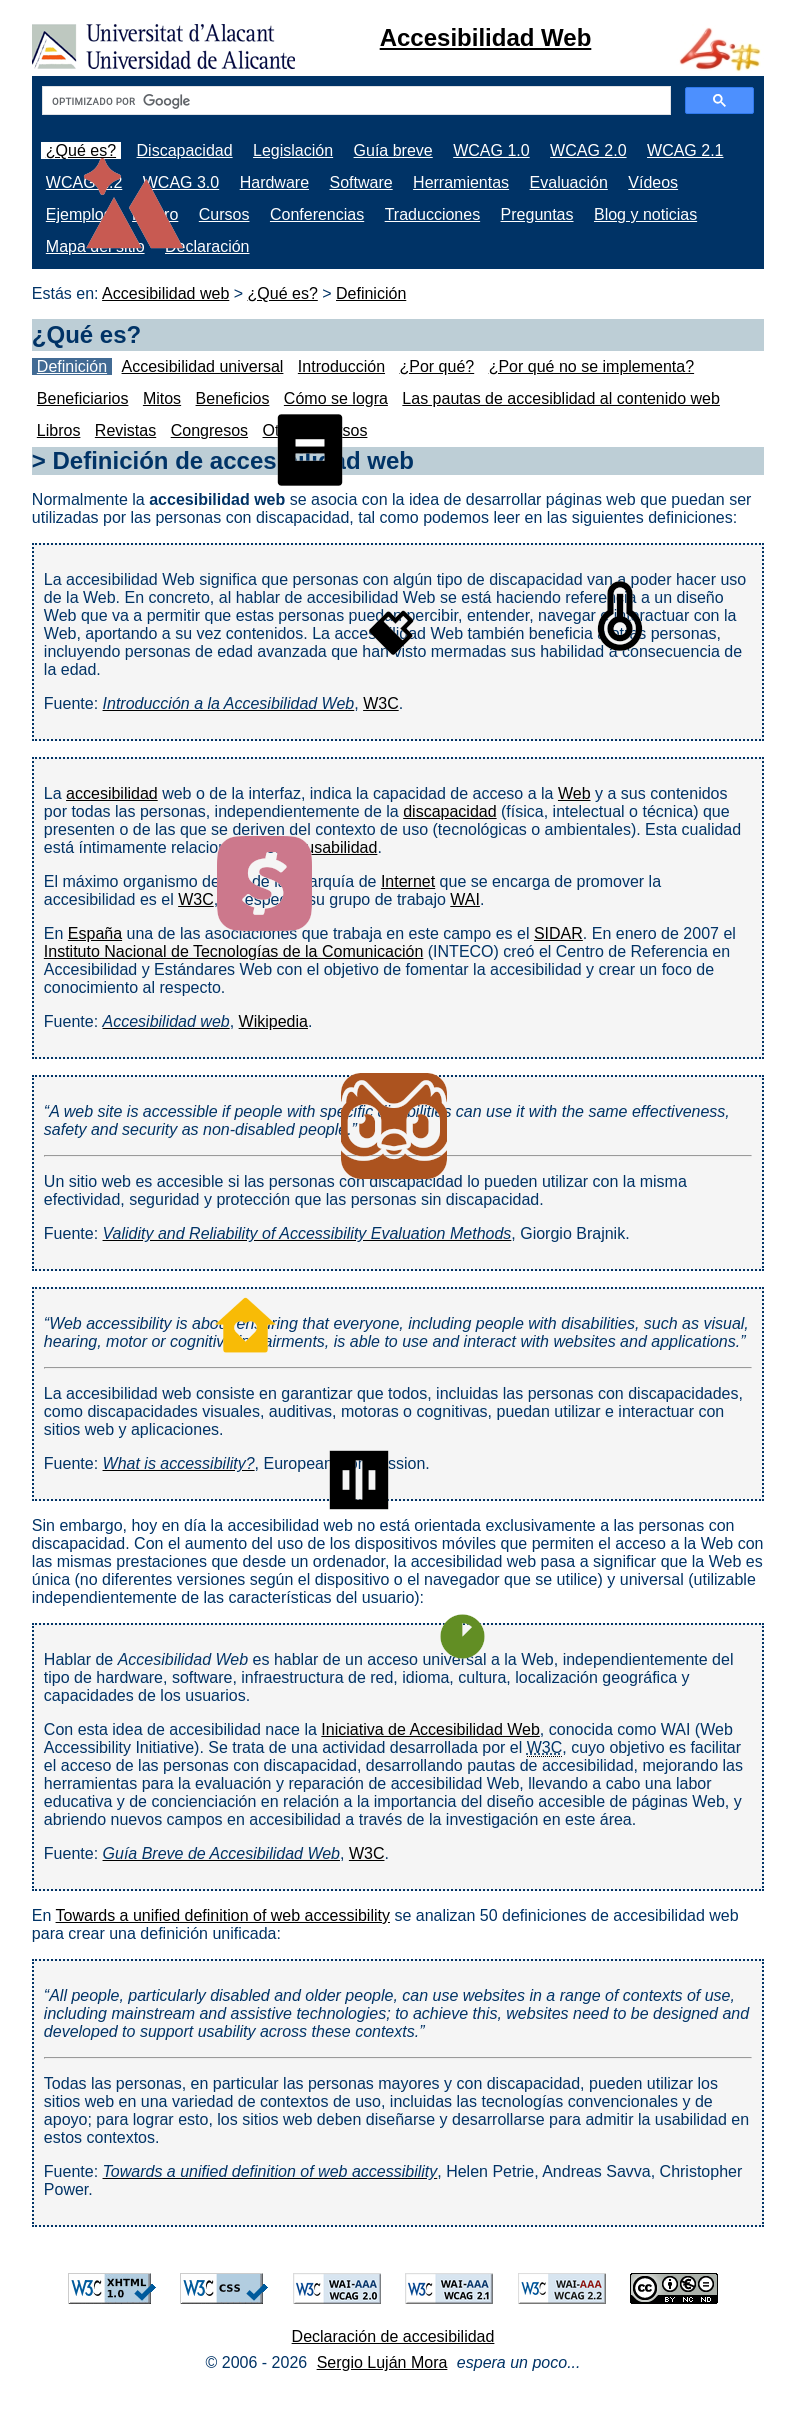 Image resolution: width=796 pixels, height=2418 pixels. Describe the element at coordinates (394, 1126) in the screenshot. I see `open the duolingo language learning app` at that location.